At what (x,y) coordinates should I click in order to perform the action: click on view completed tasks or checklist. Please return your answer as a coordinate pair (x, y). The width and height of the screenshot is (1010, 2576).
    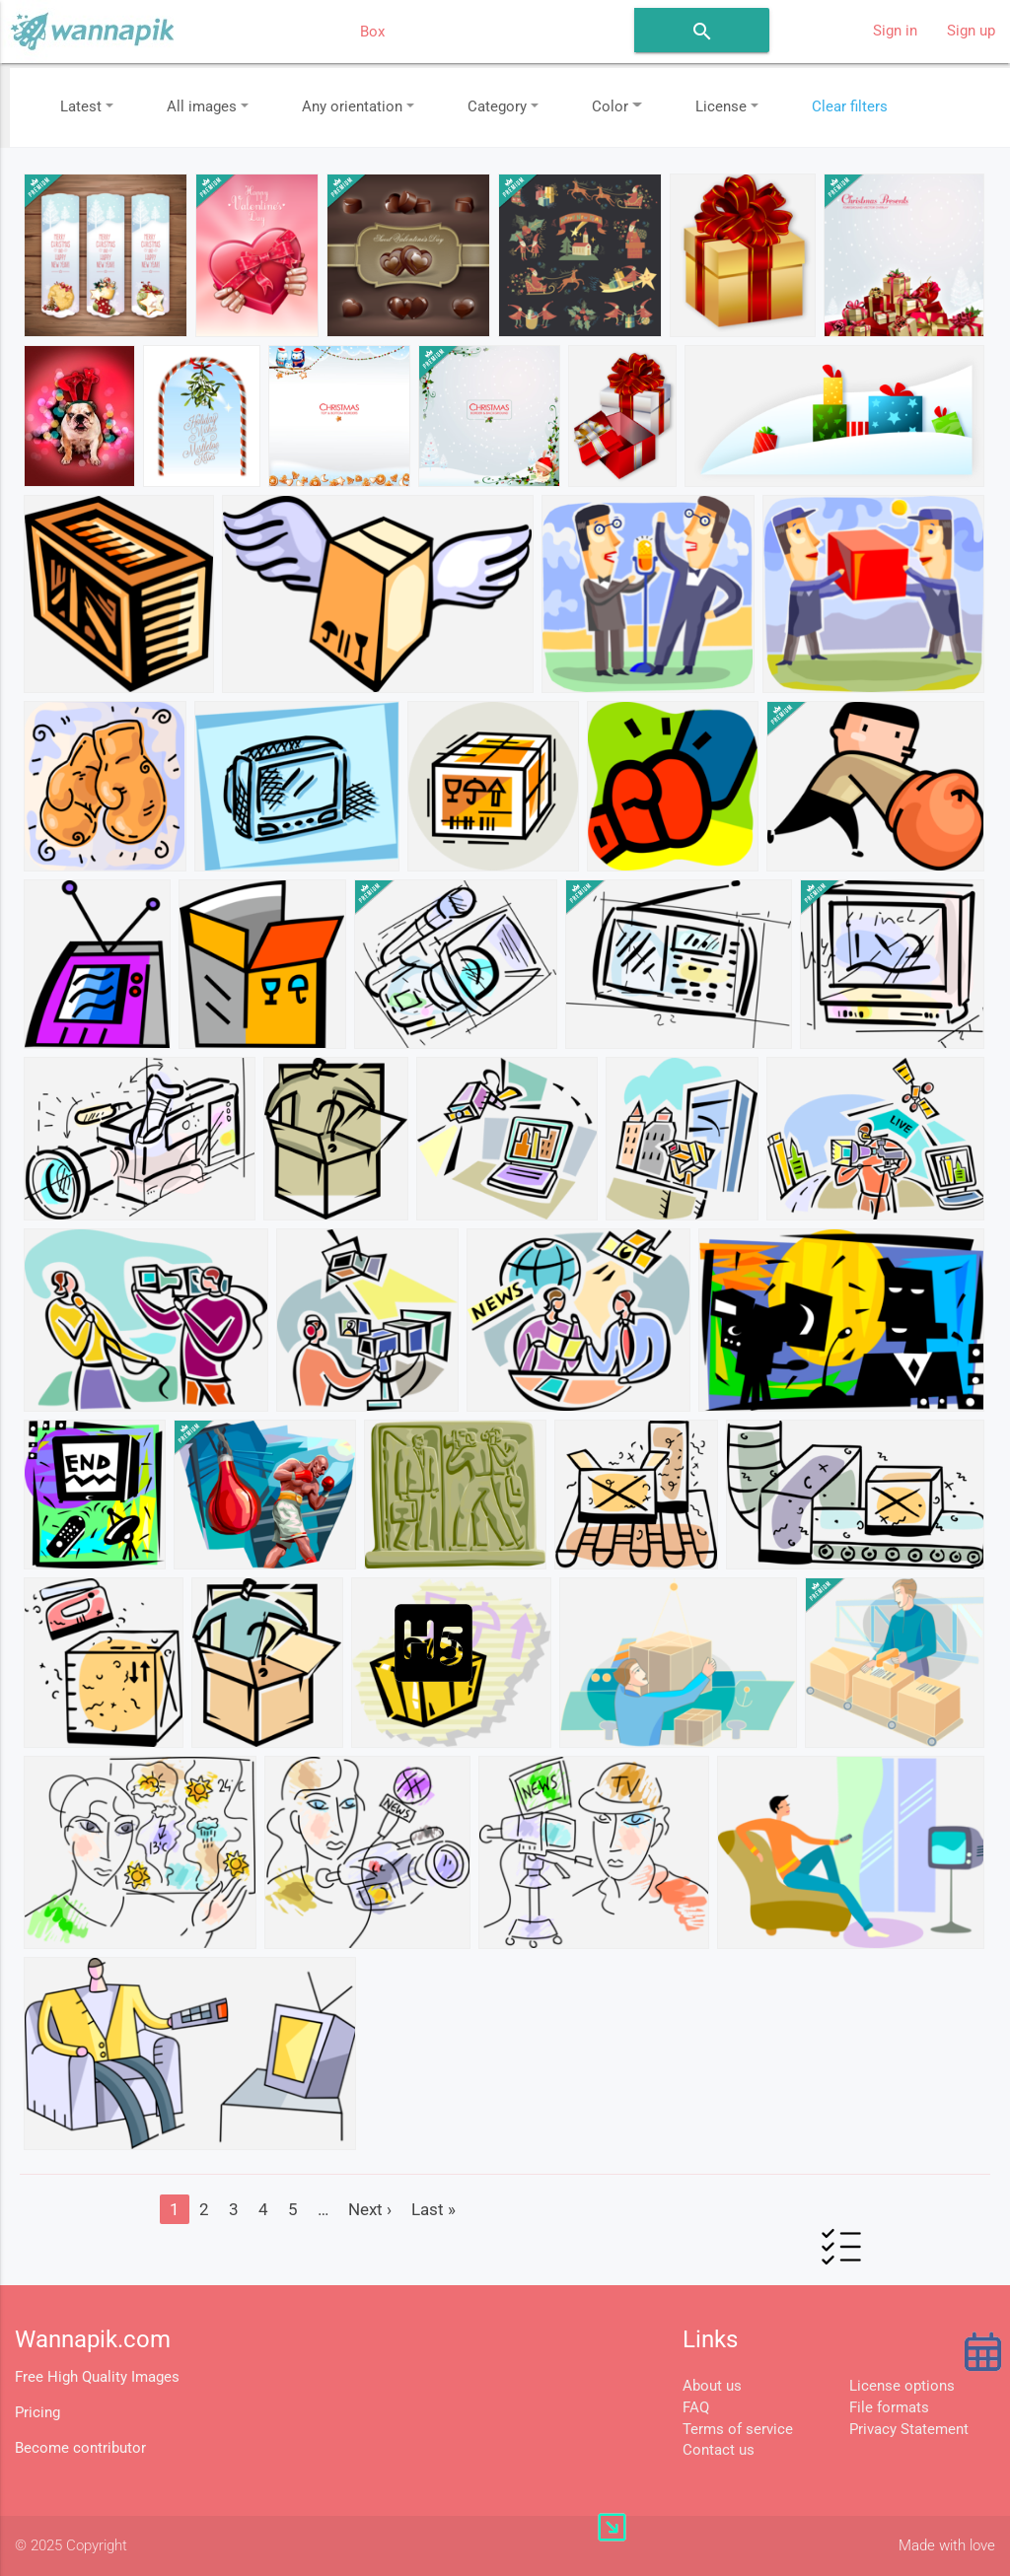
    Looking at the image, I should click on (841, 2247).